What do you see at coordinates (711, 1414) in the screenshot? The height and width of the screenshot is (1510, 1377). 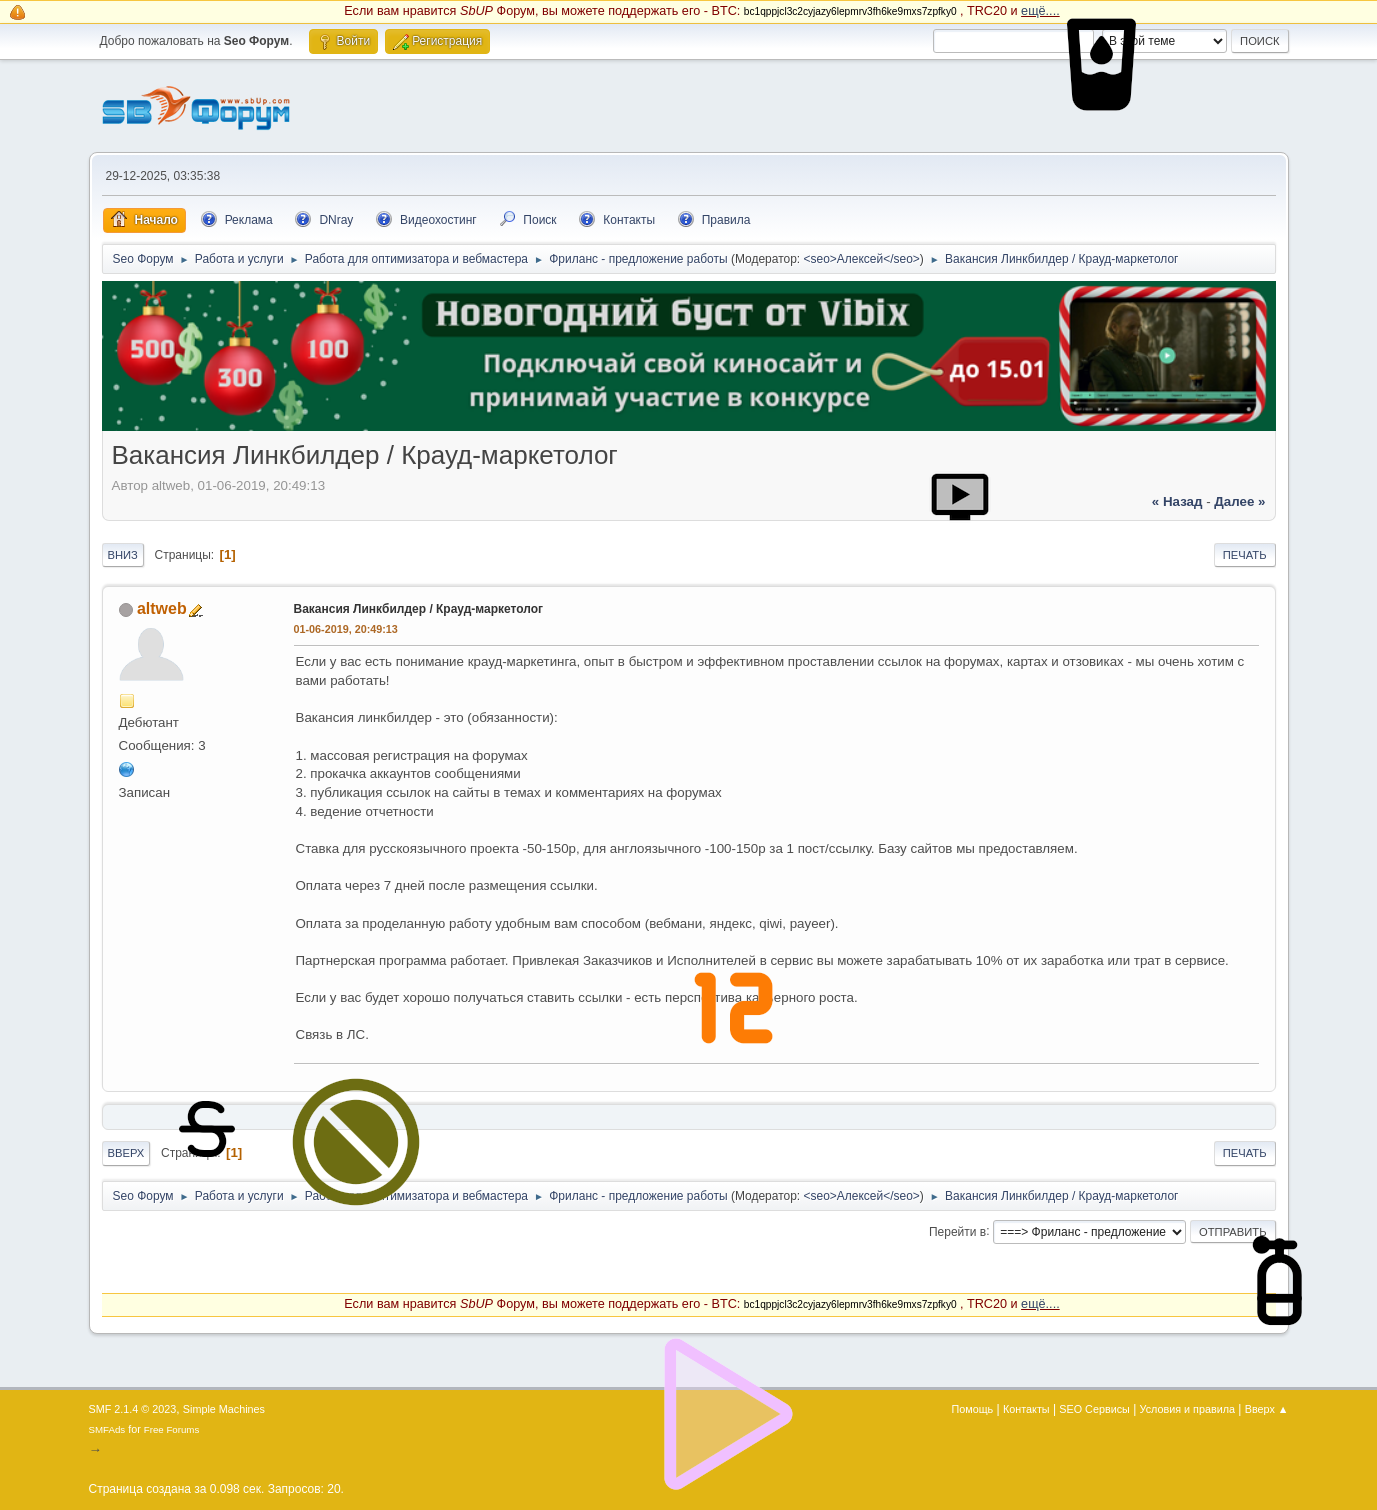 I see `play media or start video` at bounding box center [711, 1414].